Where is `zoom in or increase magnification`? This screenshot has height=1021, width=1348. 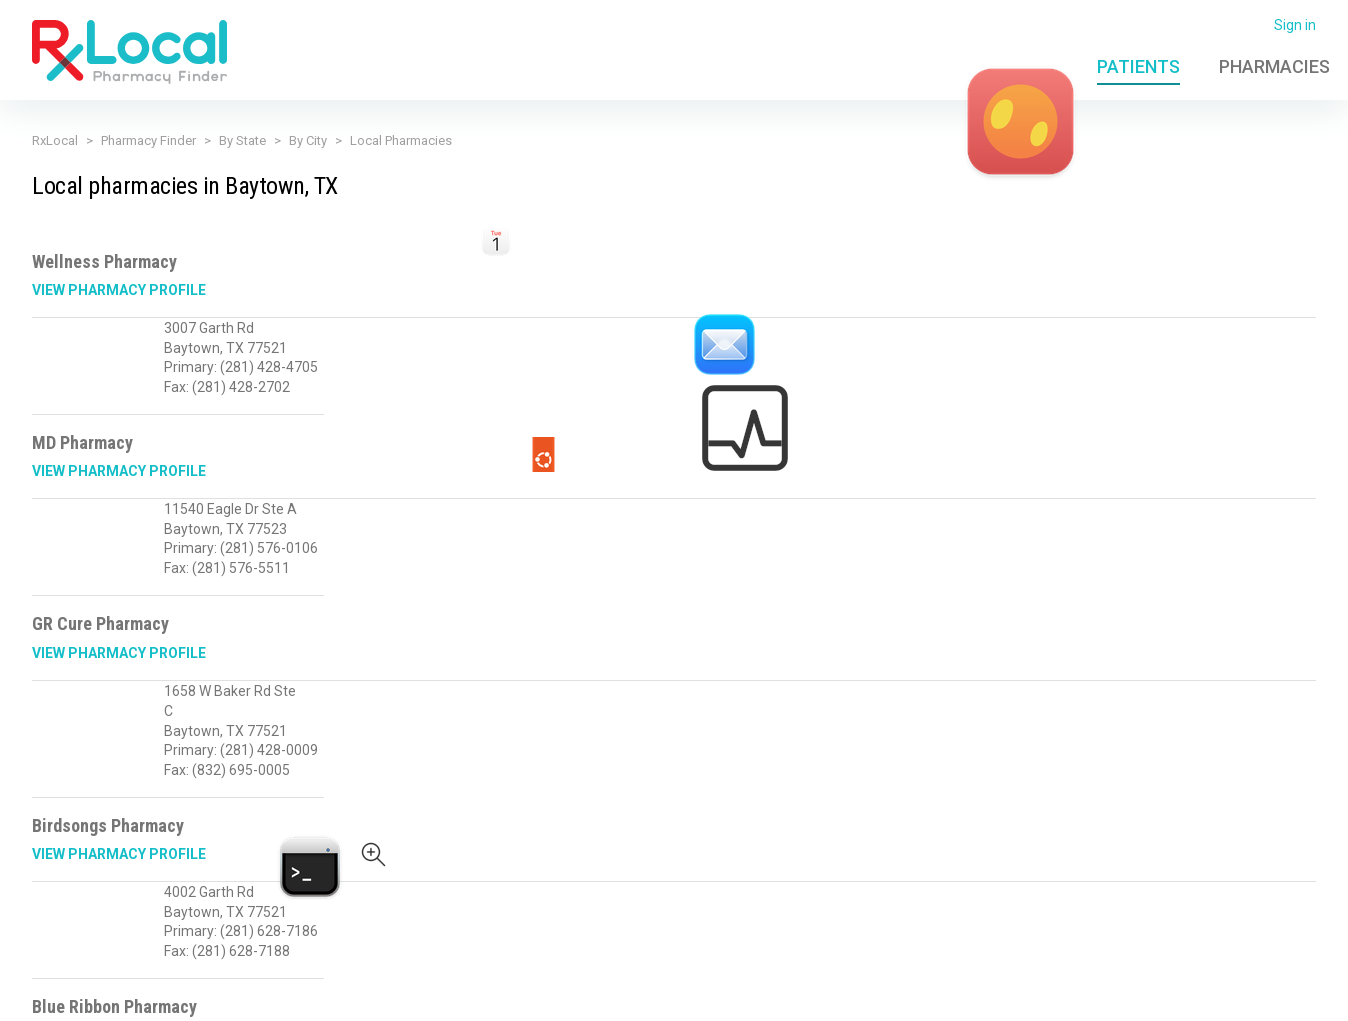
zoom in or increase magnification is located at coordinates (373, 854).